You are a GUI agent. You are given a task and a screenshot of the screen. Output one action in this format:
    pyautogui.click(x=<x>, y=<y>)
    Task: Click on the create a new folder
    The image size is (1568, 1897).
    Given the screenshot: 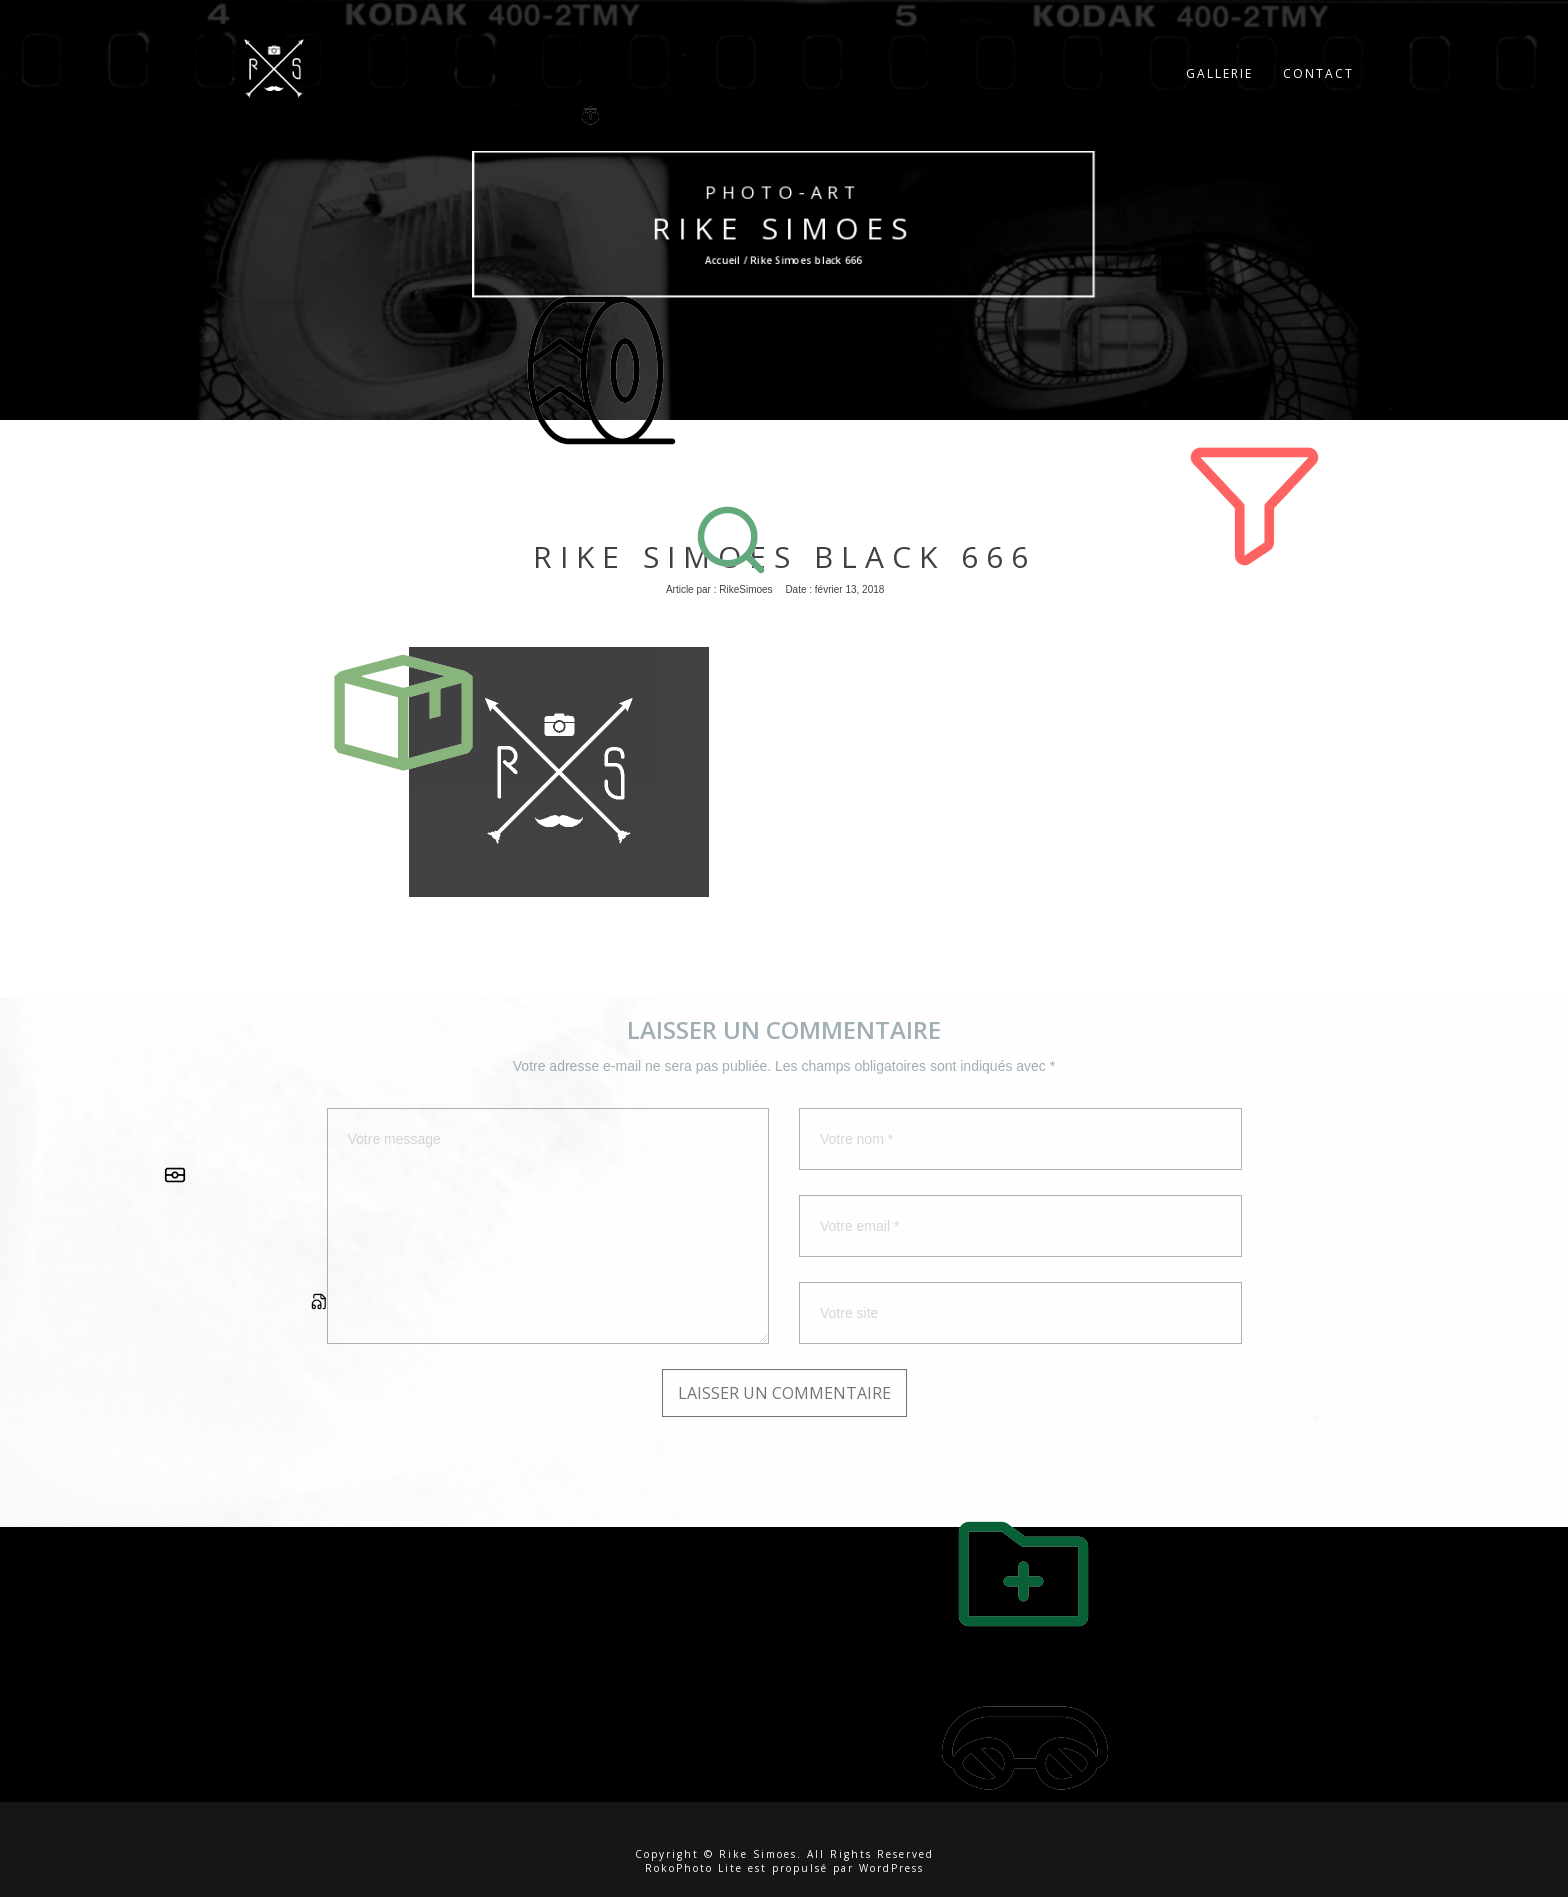 What is the action you would take?
    pyautogui.click(x=1023, y=1571)
    